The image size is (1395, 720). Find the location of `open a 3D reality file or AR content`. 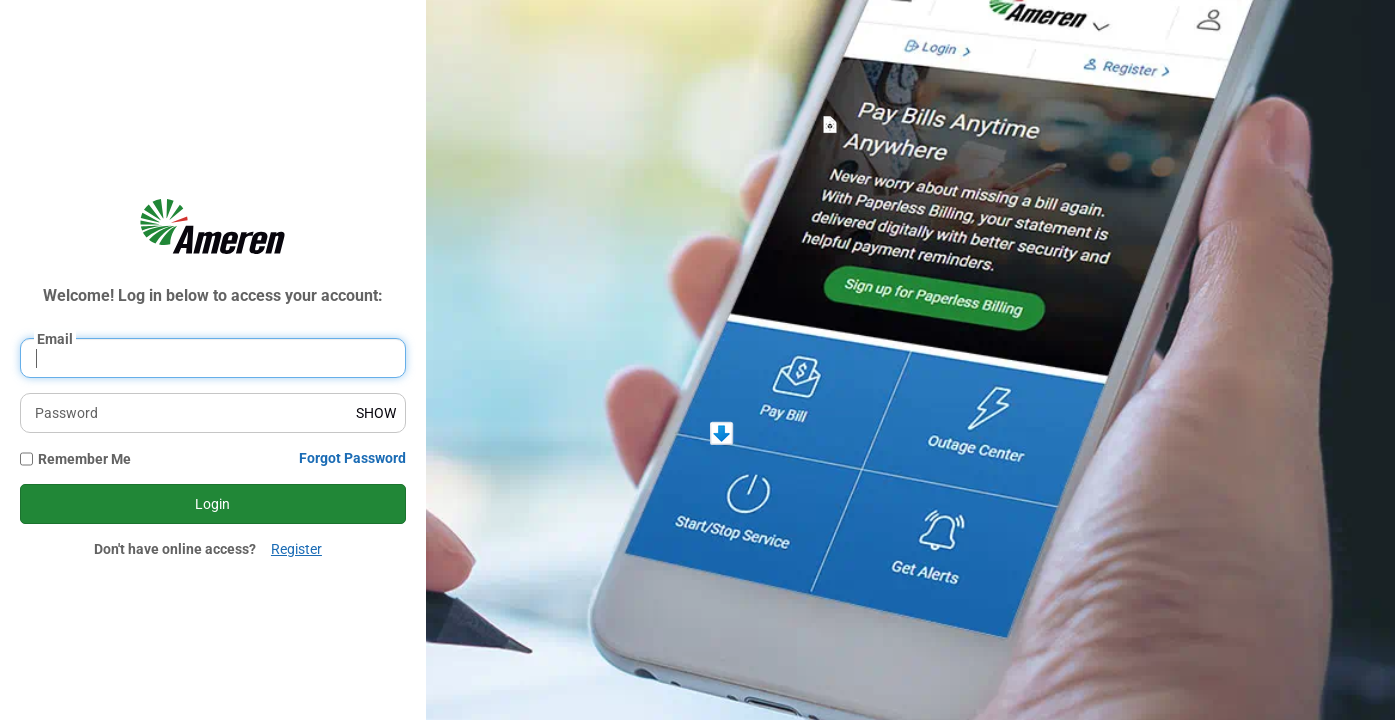

open a 3D reality file or AR content is located at coordinates (830, 125).